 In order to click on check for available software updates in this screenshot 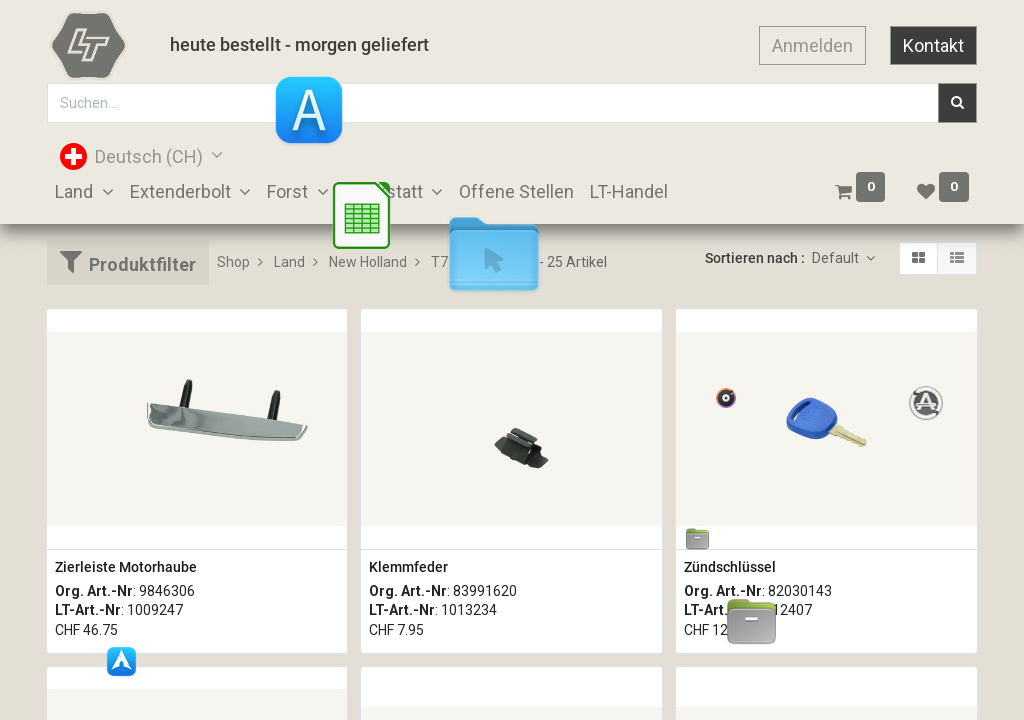, I will do `click(926, 403)`.